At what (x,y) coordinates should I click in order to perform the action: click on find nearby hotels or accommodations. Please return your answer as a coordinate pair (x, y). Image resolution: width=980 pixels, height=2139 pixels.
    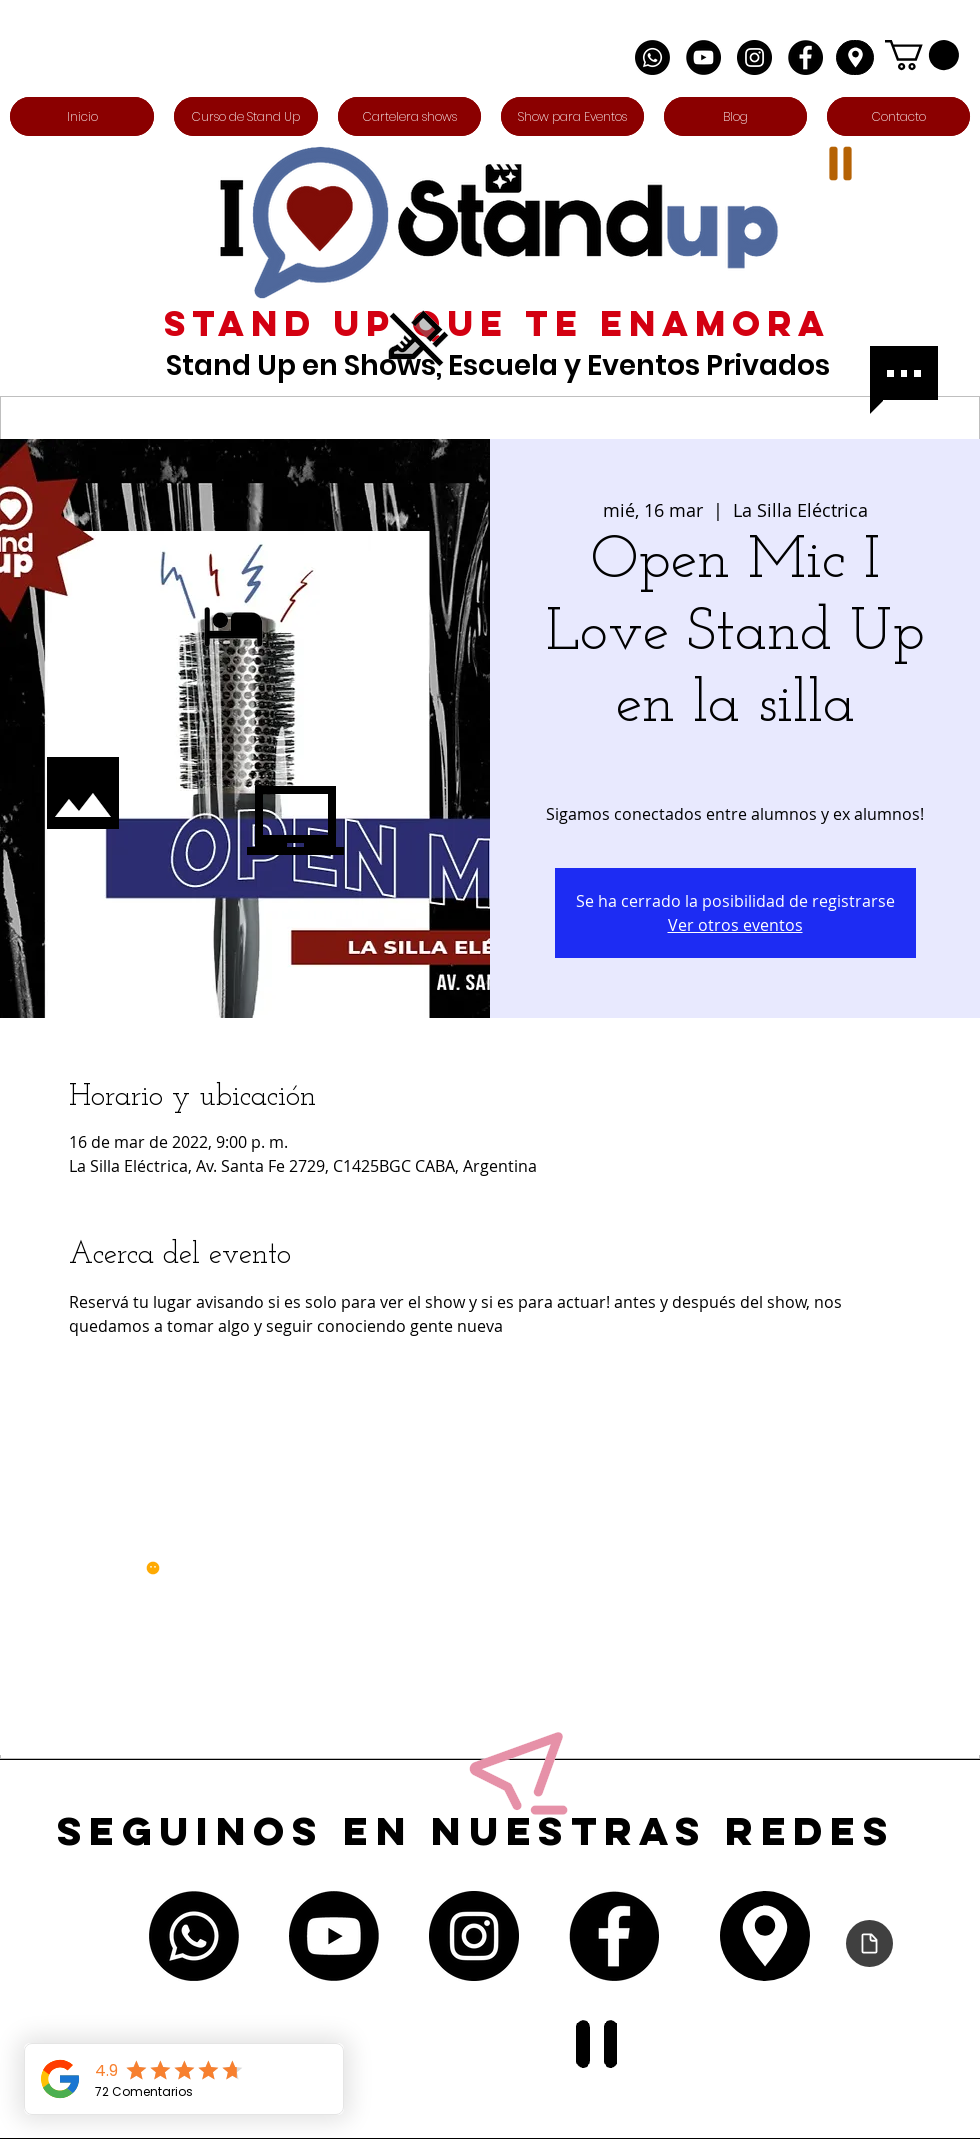
    Looking at the image, I should click on (233, 625).